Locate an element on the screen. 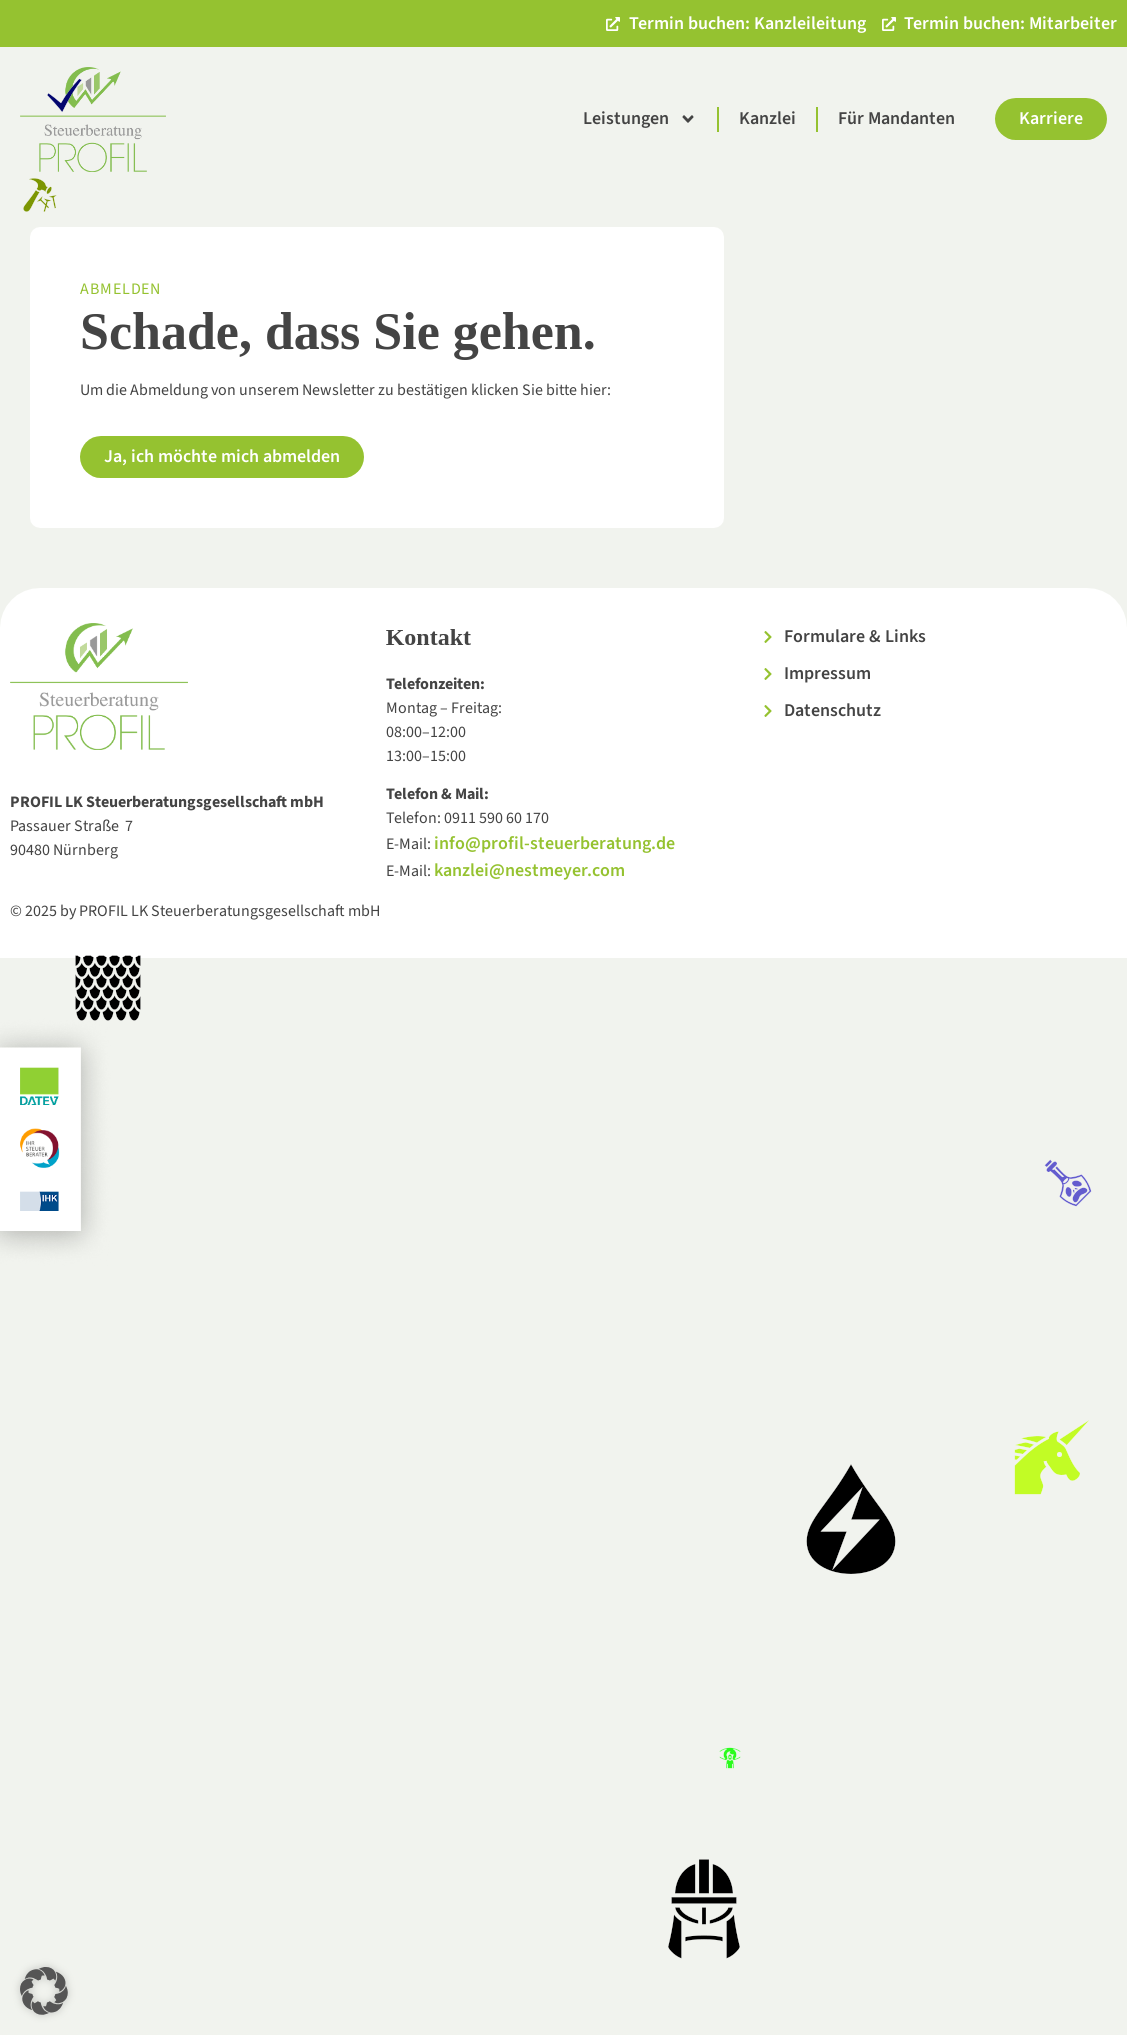 The image size is (1127, 2035). indicates fish or aquatic creature in a game inventory is located at coordinates (108, 988).